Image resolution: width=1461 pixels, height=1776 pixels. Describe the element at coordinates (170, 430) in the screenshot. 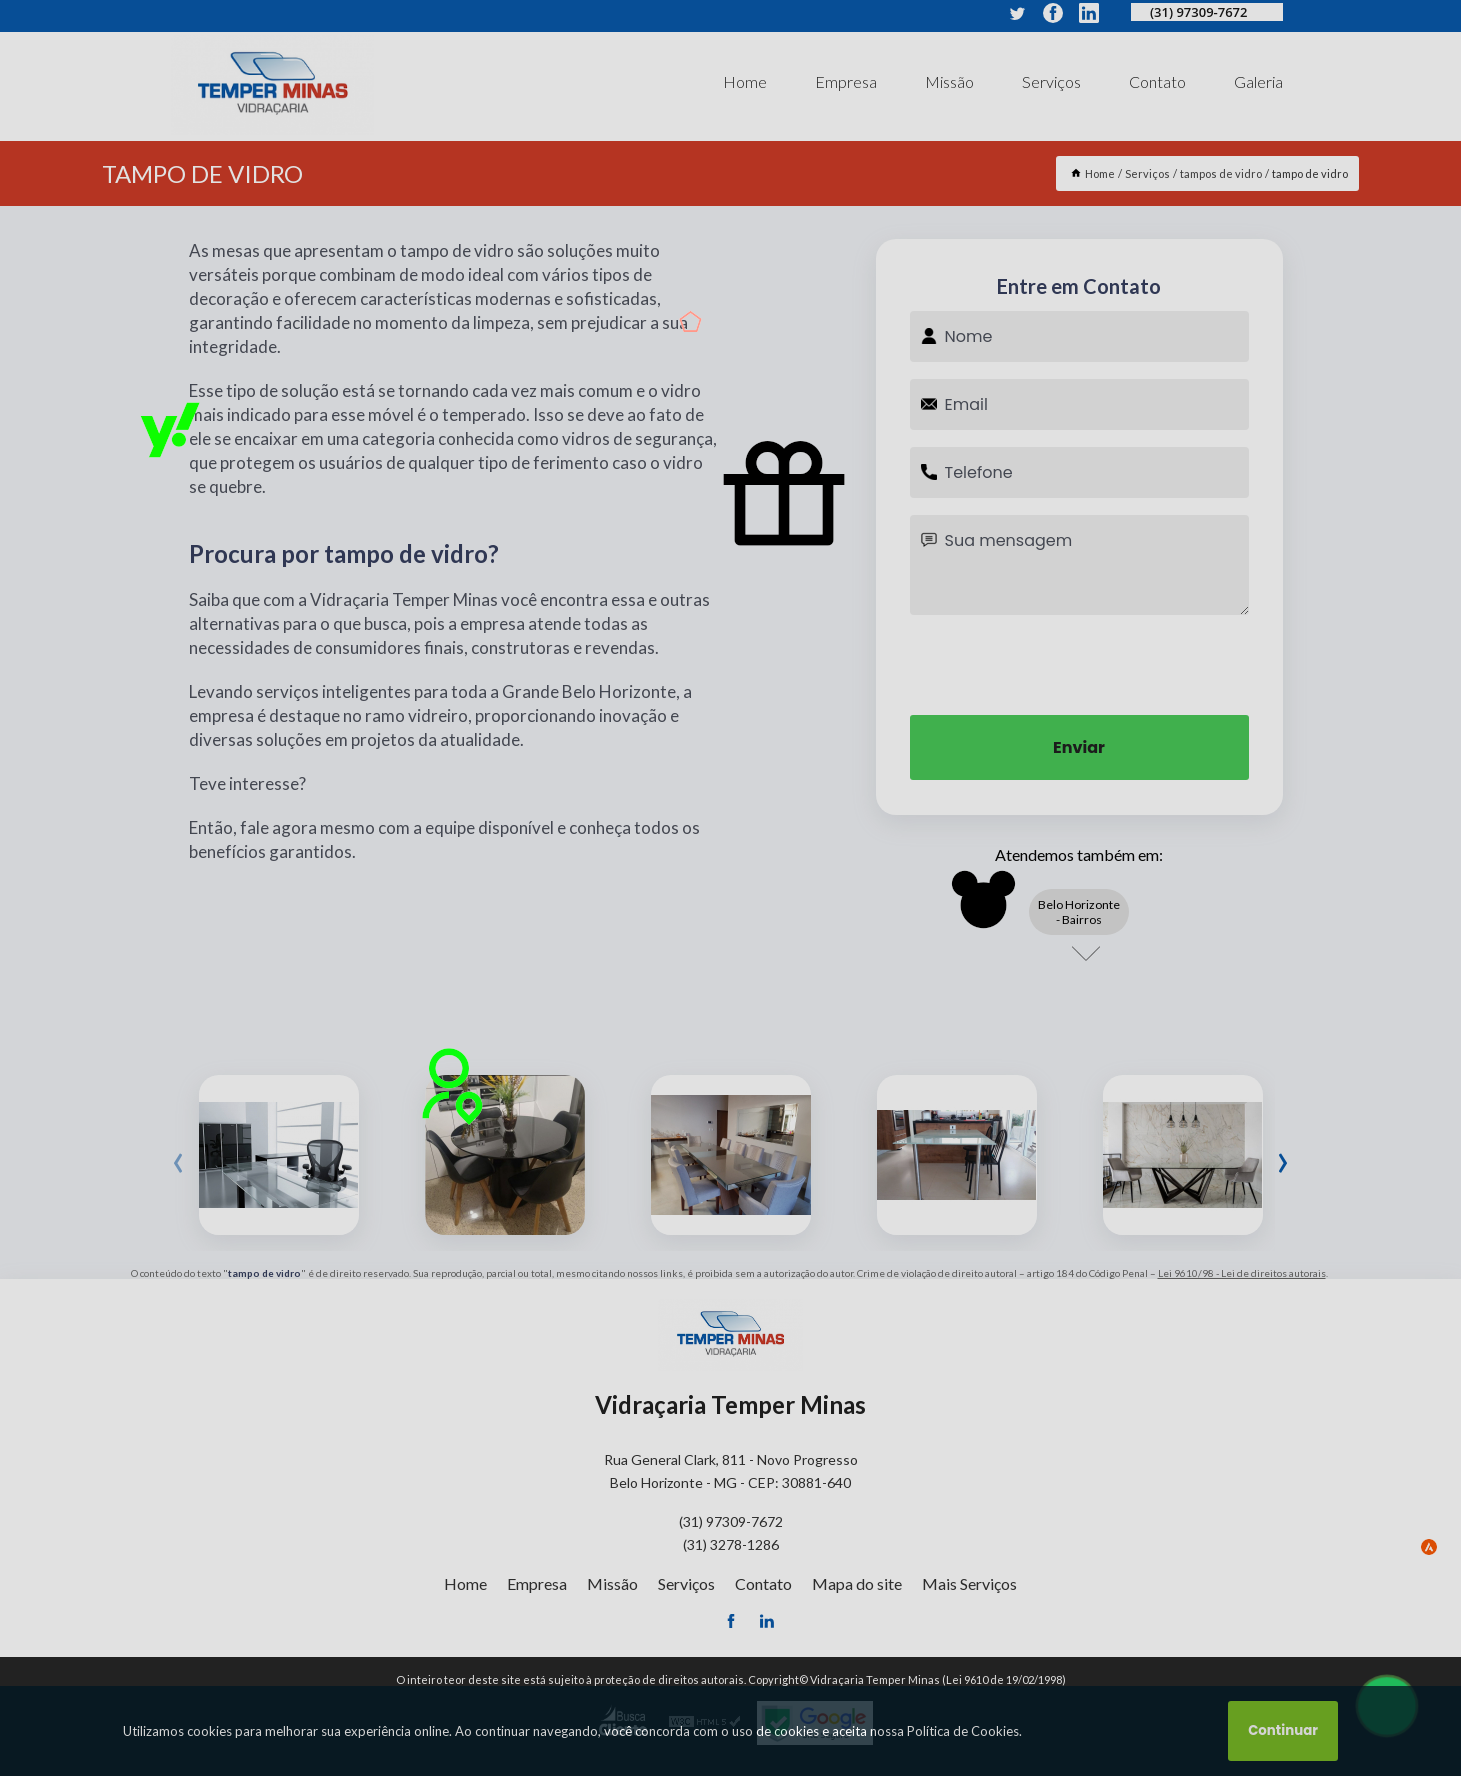

I see `open yahoo app or website` at that location.